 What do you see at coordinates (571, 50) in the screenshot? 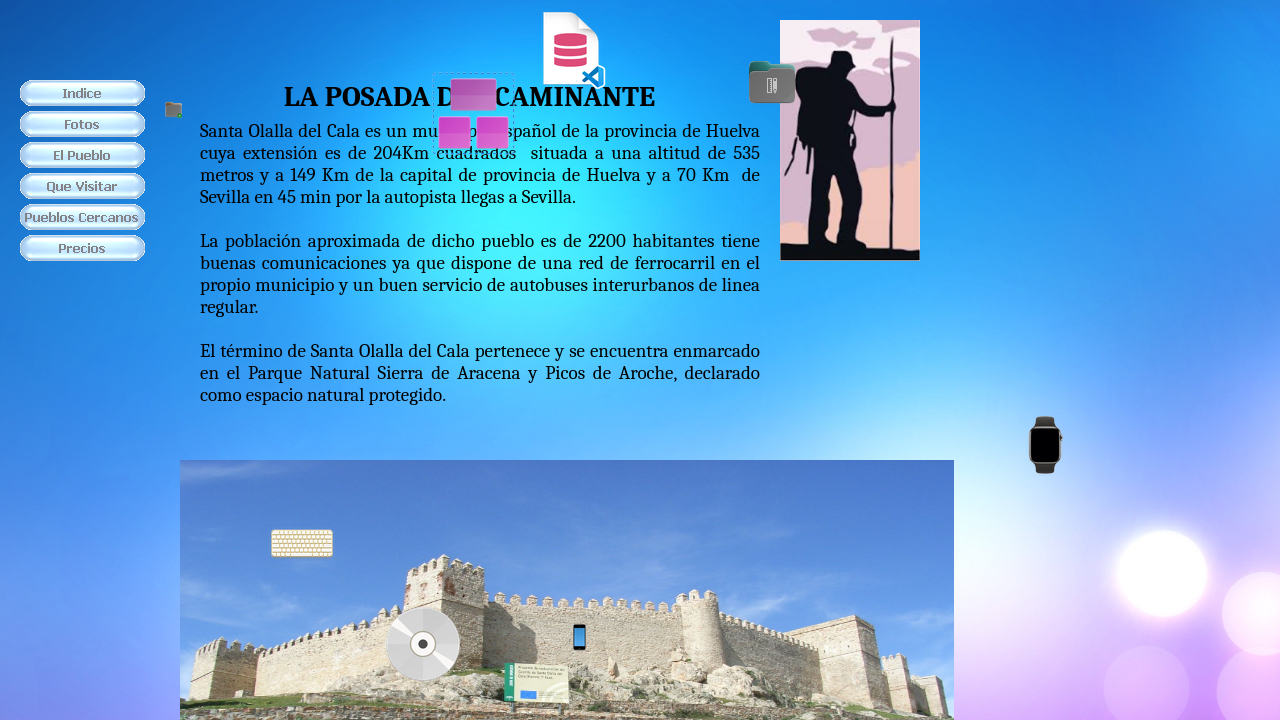
I see `open sql database file in Visual Studio Code` at bounding box center [571, 50].